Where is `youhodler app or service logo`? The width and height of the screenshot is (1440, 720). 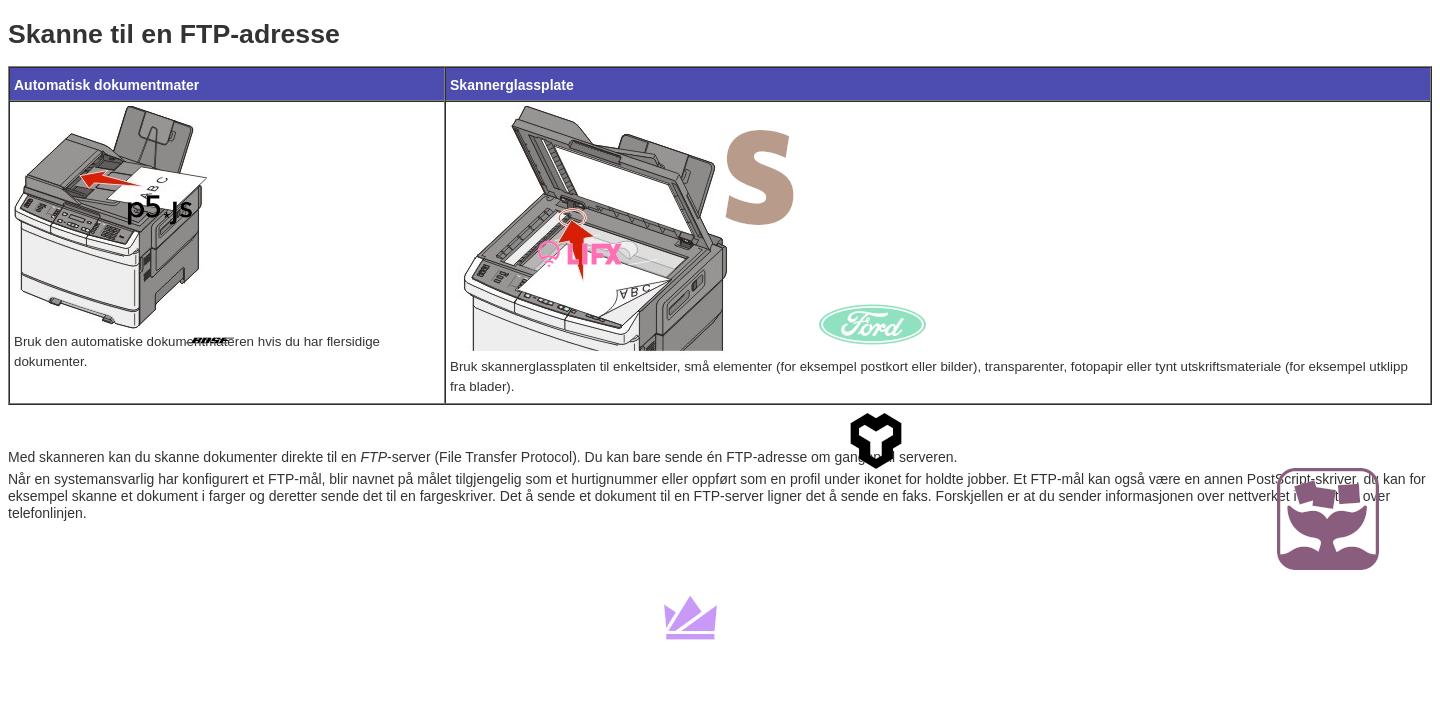 youhodler app or service logo is located at coordinates (876, 441).